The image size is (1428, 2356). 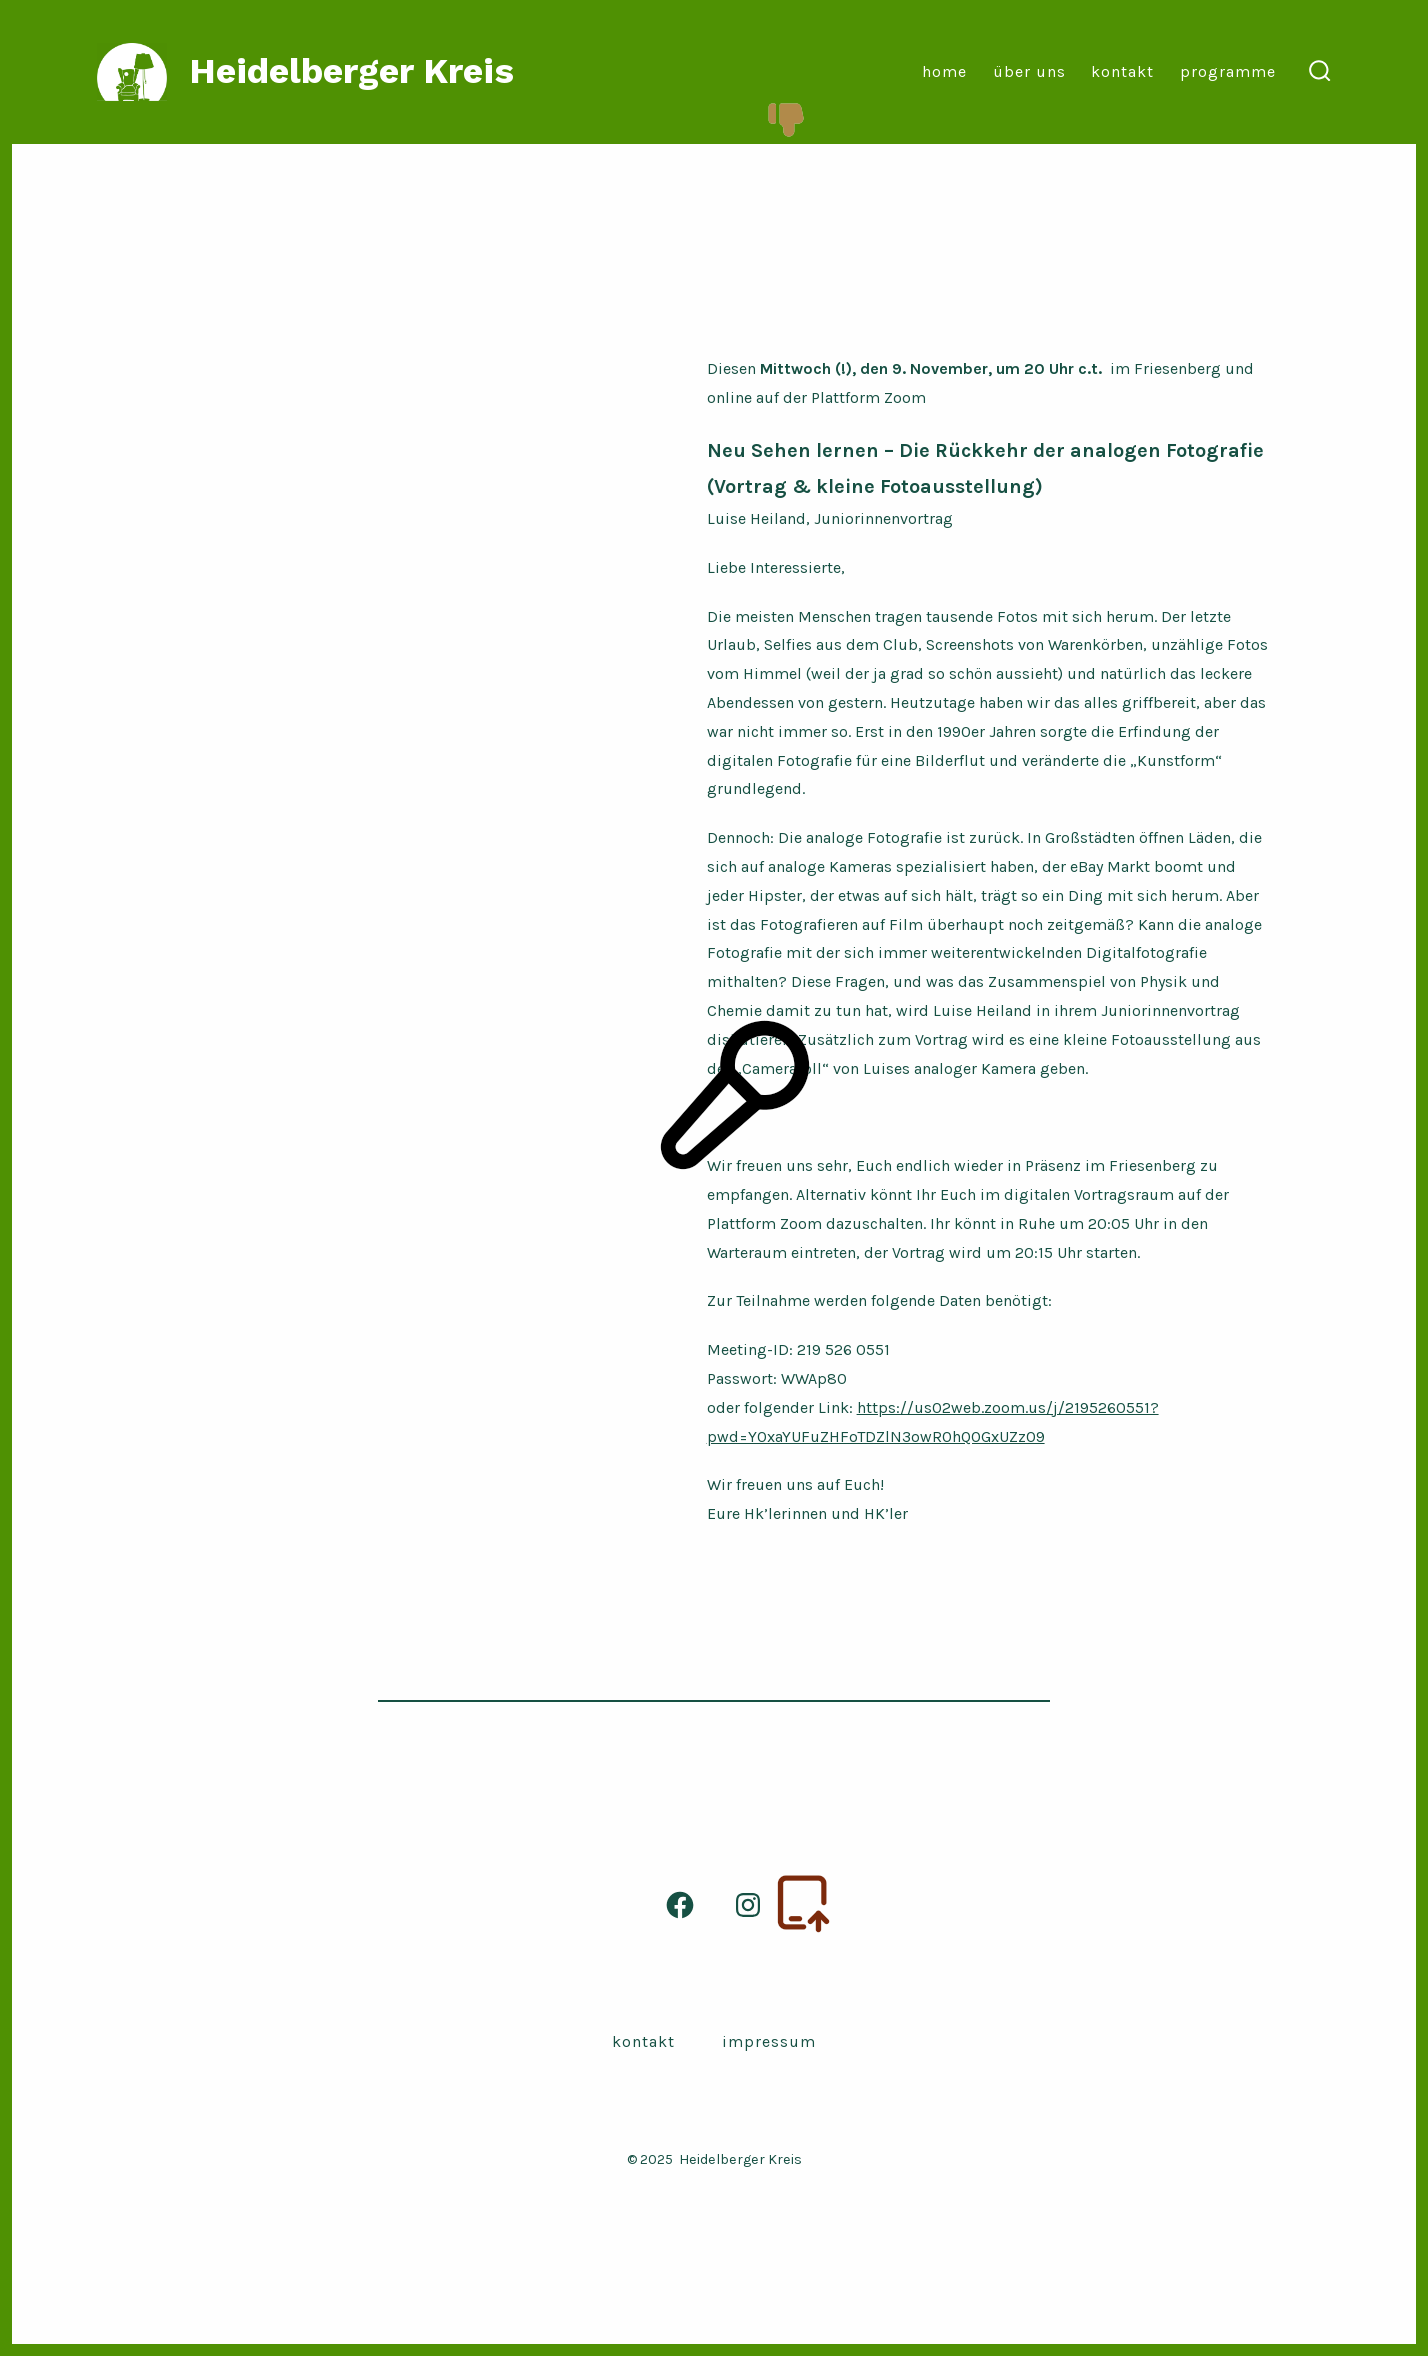 What do you see at coordinates (799, 1902) in the screenshot?
I see `upload content to tablet device` at bounding box center [799, 1902].